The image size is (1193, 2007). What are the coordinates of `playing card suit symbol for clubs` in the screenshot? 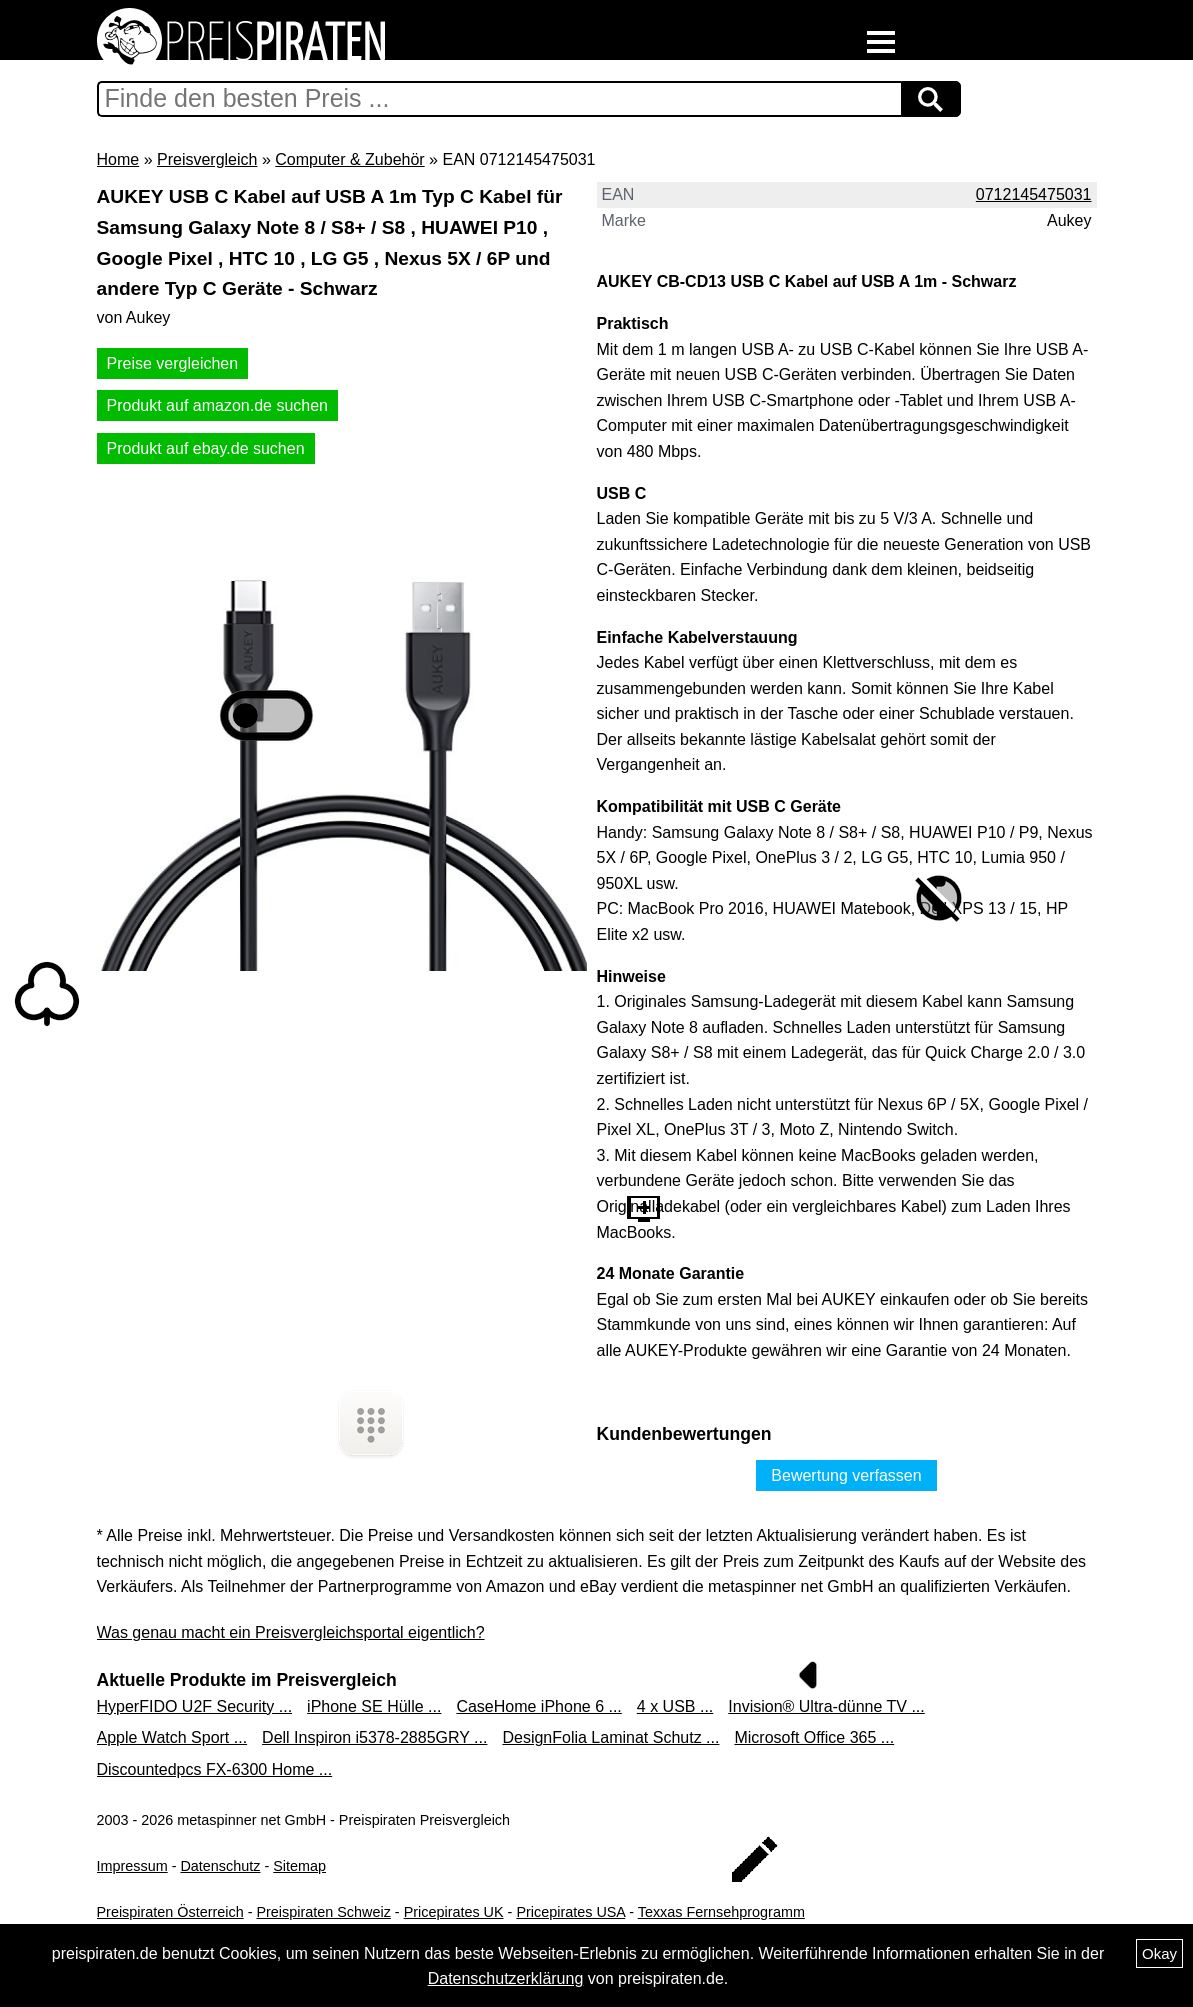 It's located at (47, 994).